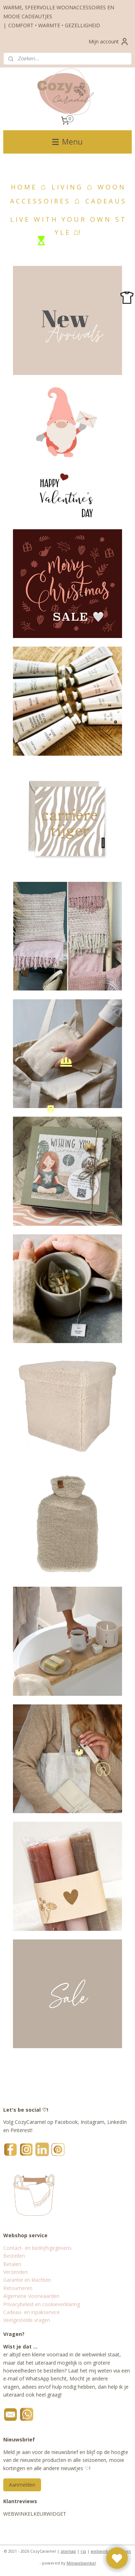  What do you see at coordinates (50, 1109) in the screenshot?
I see `open the library or reading section` at bounding box center [50, 1109].